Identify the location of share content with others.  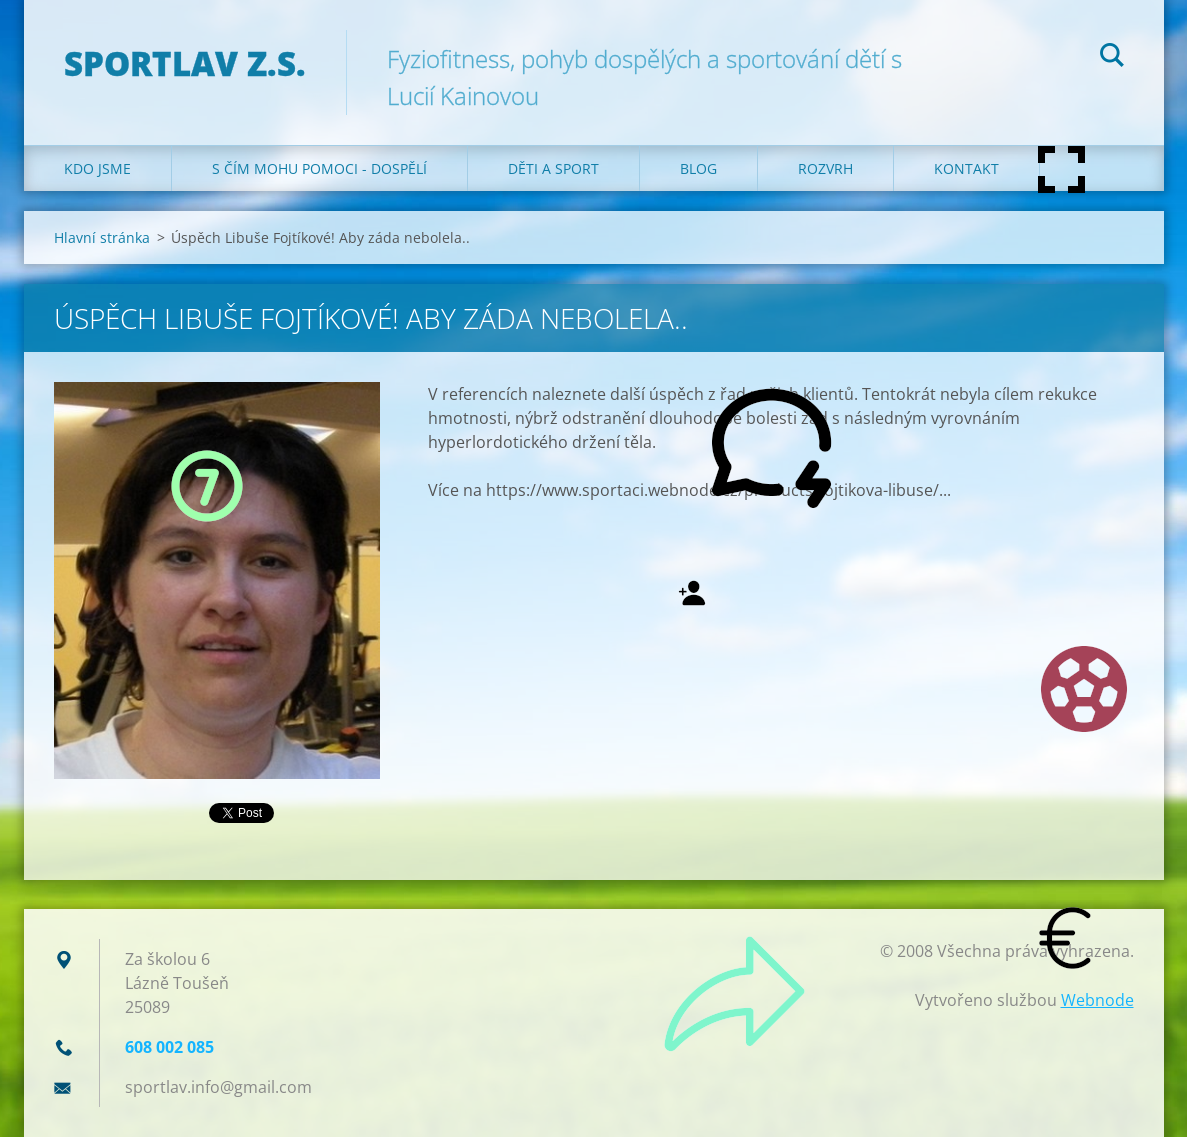
(734, 1001).